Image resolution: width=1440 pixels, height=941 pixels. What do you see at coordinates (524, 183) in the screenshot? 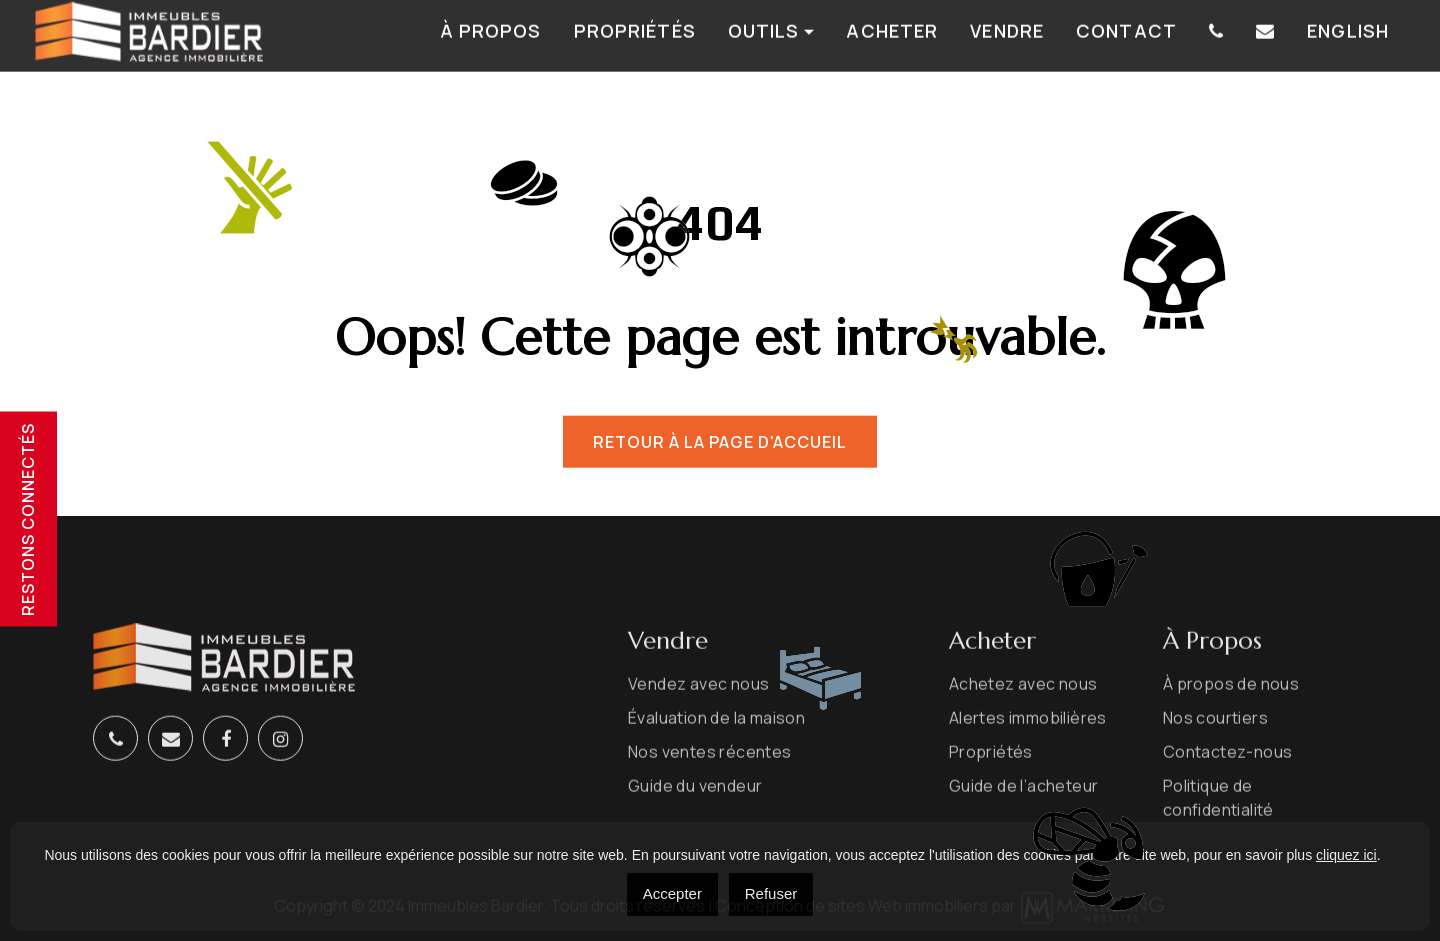
I see `view your coin balance or currency` at bounding box center [524, 183].